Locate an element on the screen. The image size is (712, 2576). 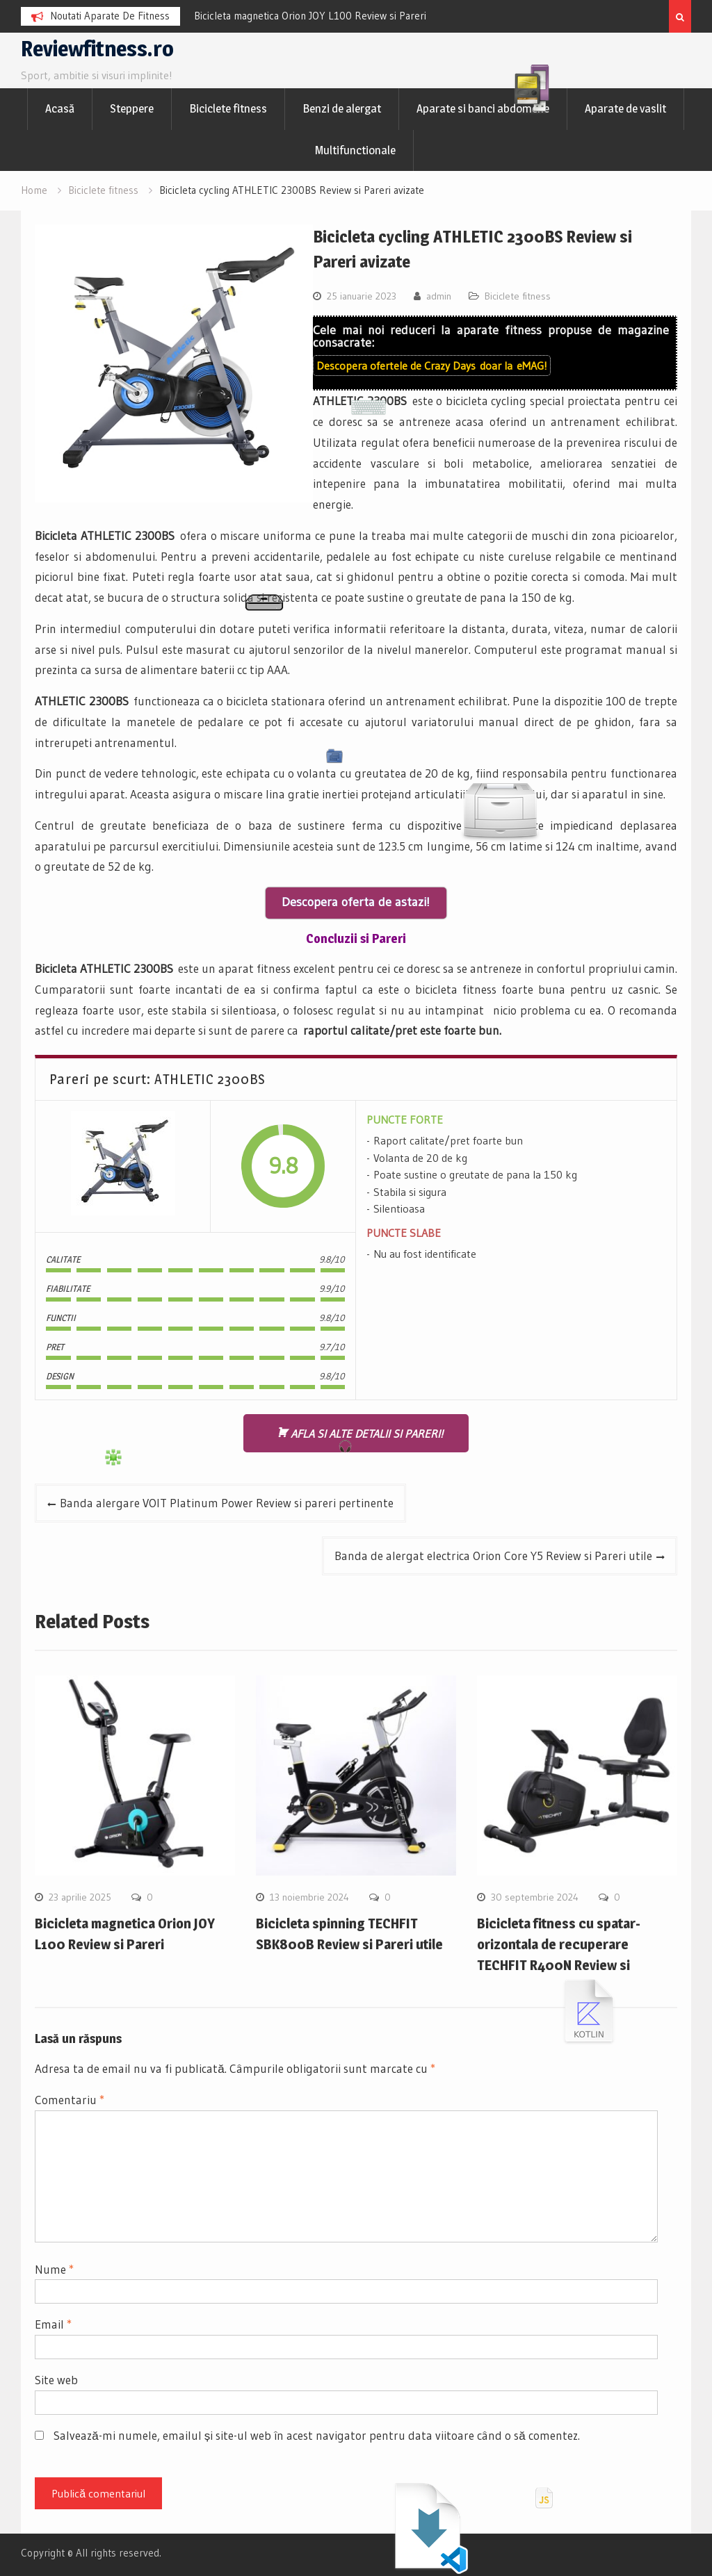
a javascript file in the file system is located at coordinates (544, 2497).